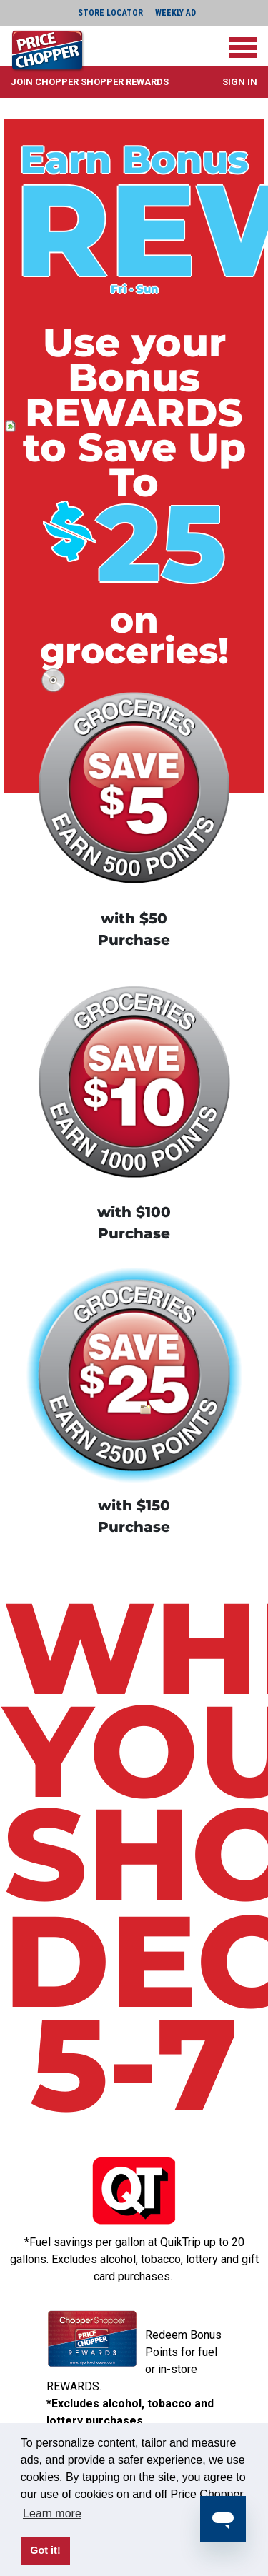 The height and width of the screenshot is (2576, 268). Describe the element at coordinates (10, 426) in the screenshot. I see `an openoffice extension or add-on file` at that location.